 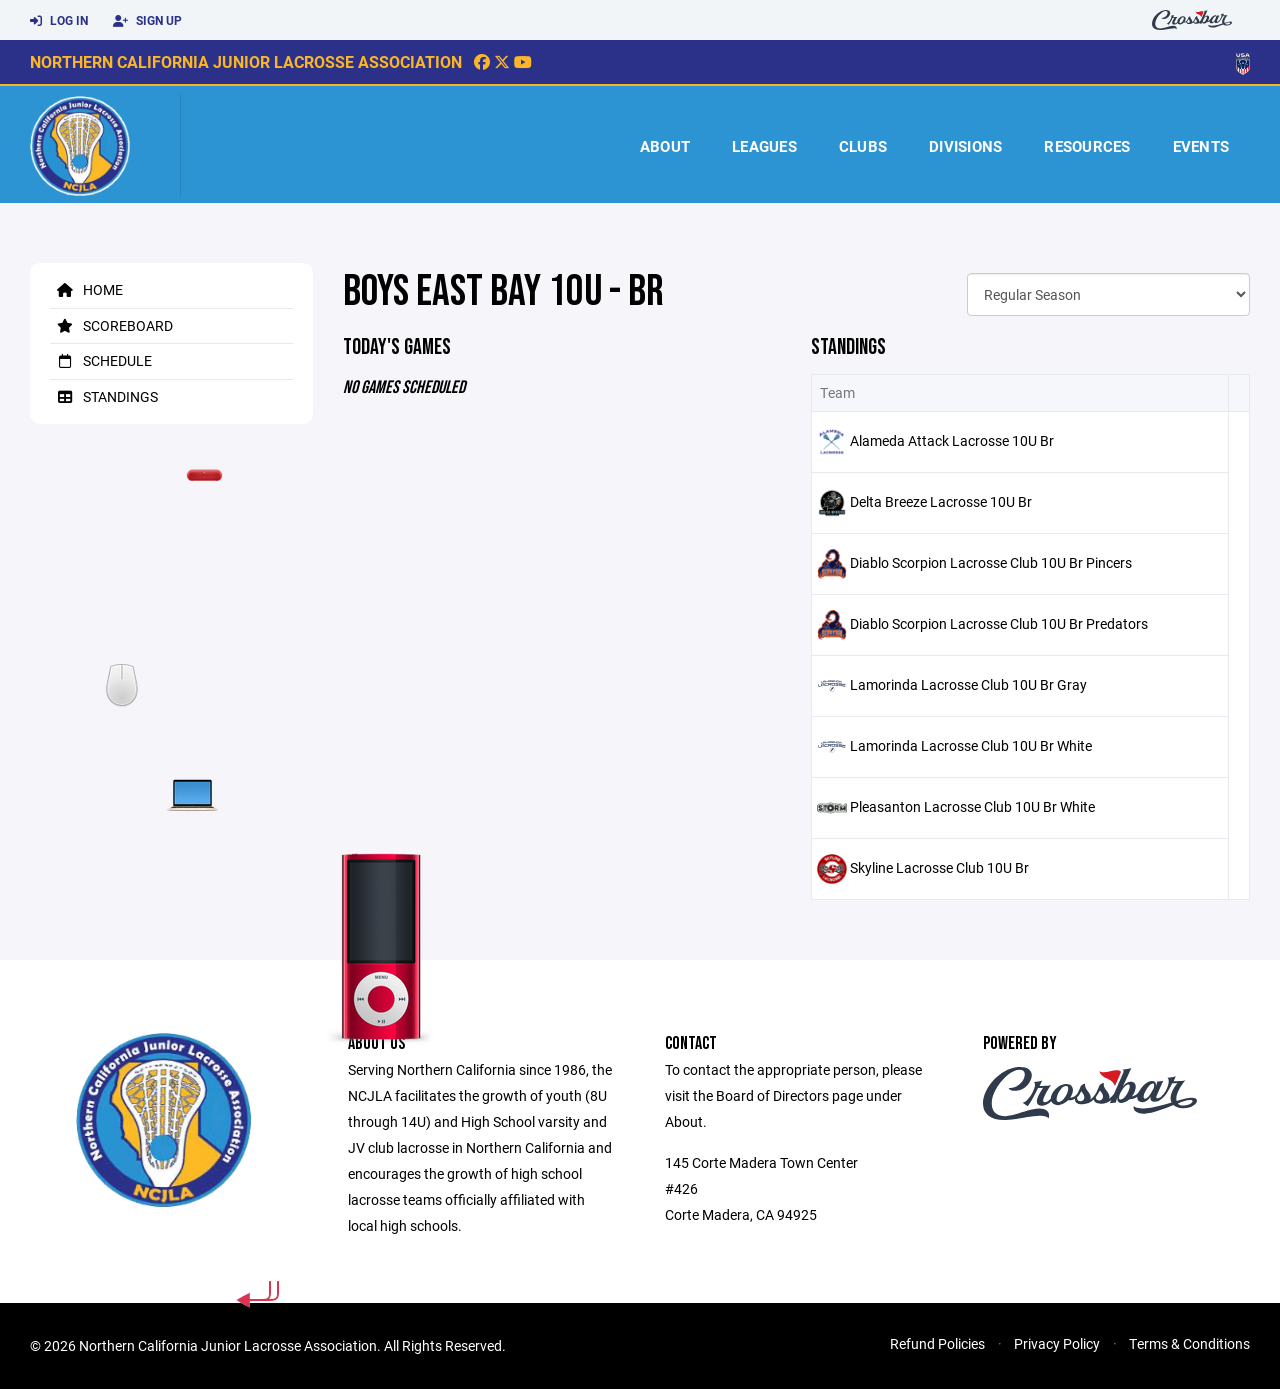 What do you see at coordinates (204, 475) in the screenshot?
I see `beats pill bluetooth speaker connected` at bounding box center [204, 475].